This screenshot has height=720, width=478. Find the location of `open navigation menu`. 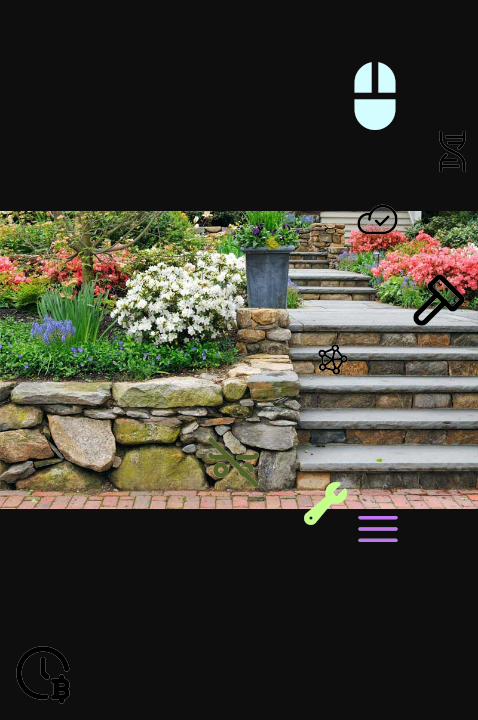

open navigation menu is located at coordinates (378, 529).